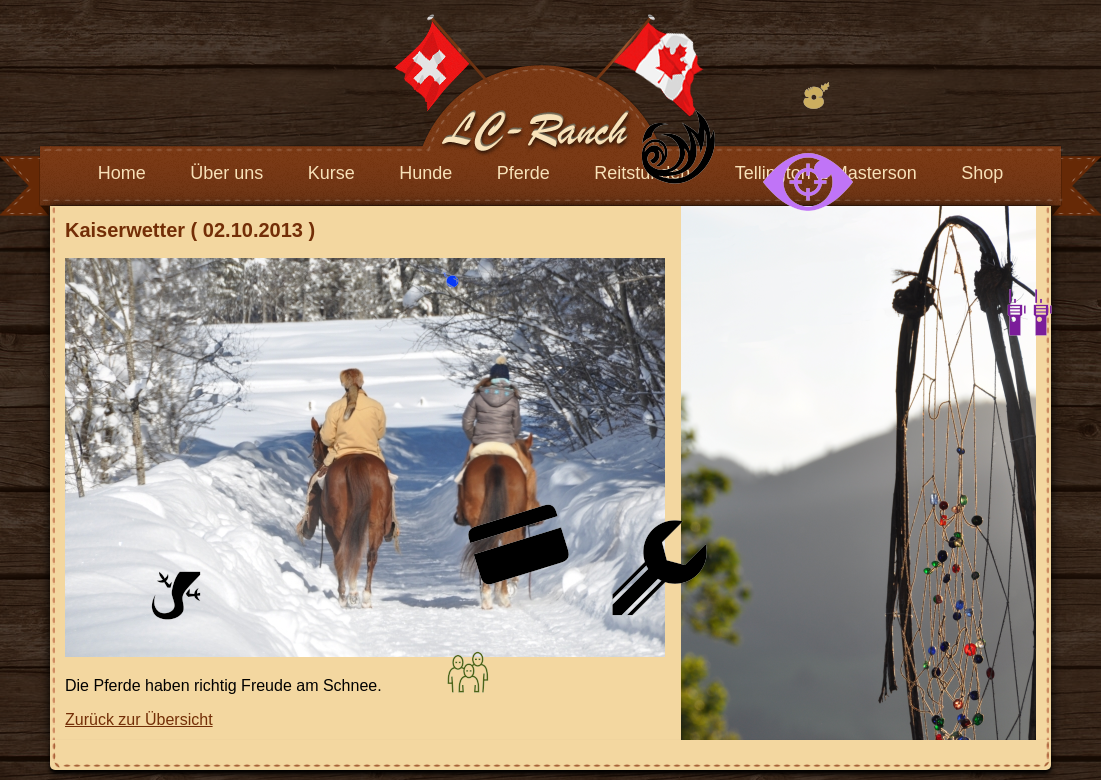 The width and height of the screenshot is (1101, 780). I want to click on access push-to-talk or voice communication, so click(1028, 312).